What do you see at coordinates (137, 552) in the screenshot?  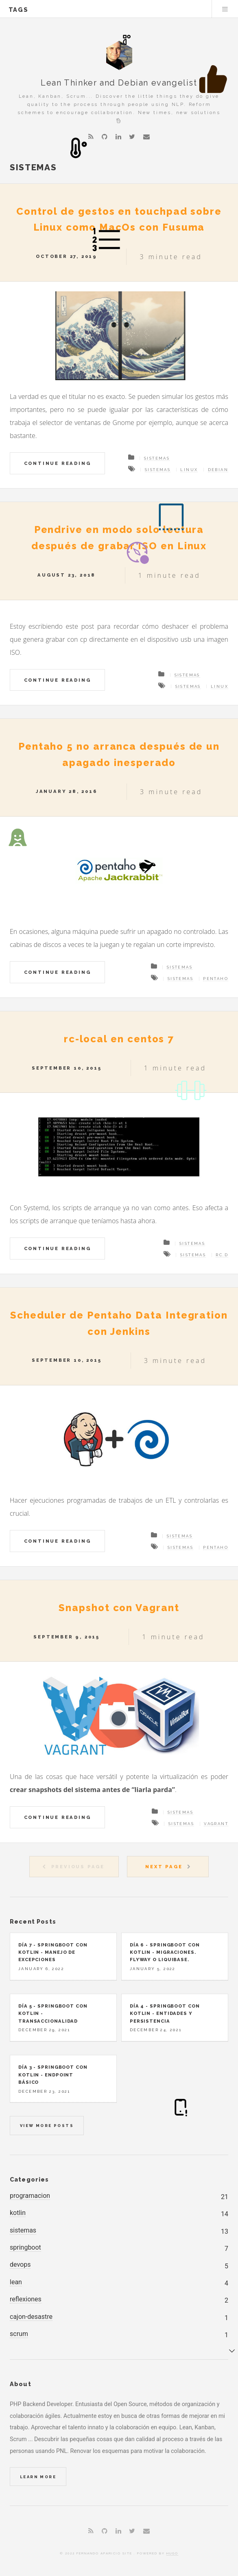 I see `indicates current location on a map` at bounding box center [137, 552].